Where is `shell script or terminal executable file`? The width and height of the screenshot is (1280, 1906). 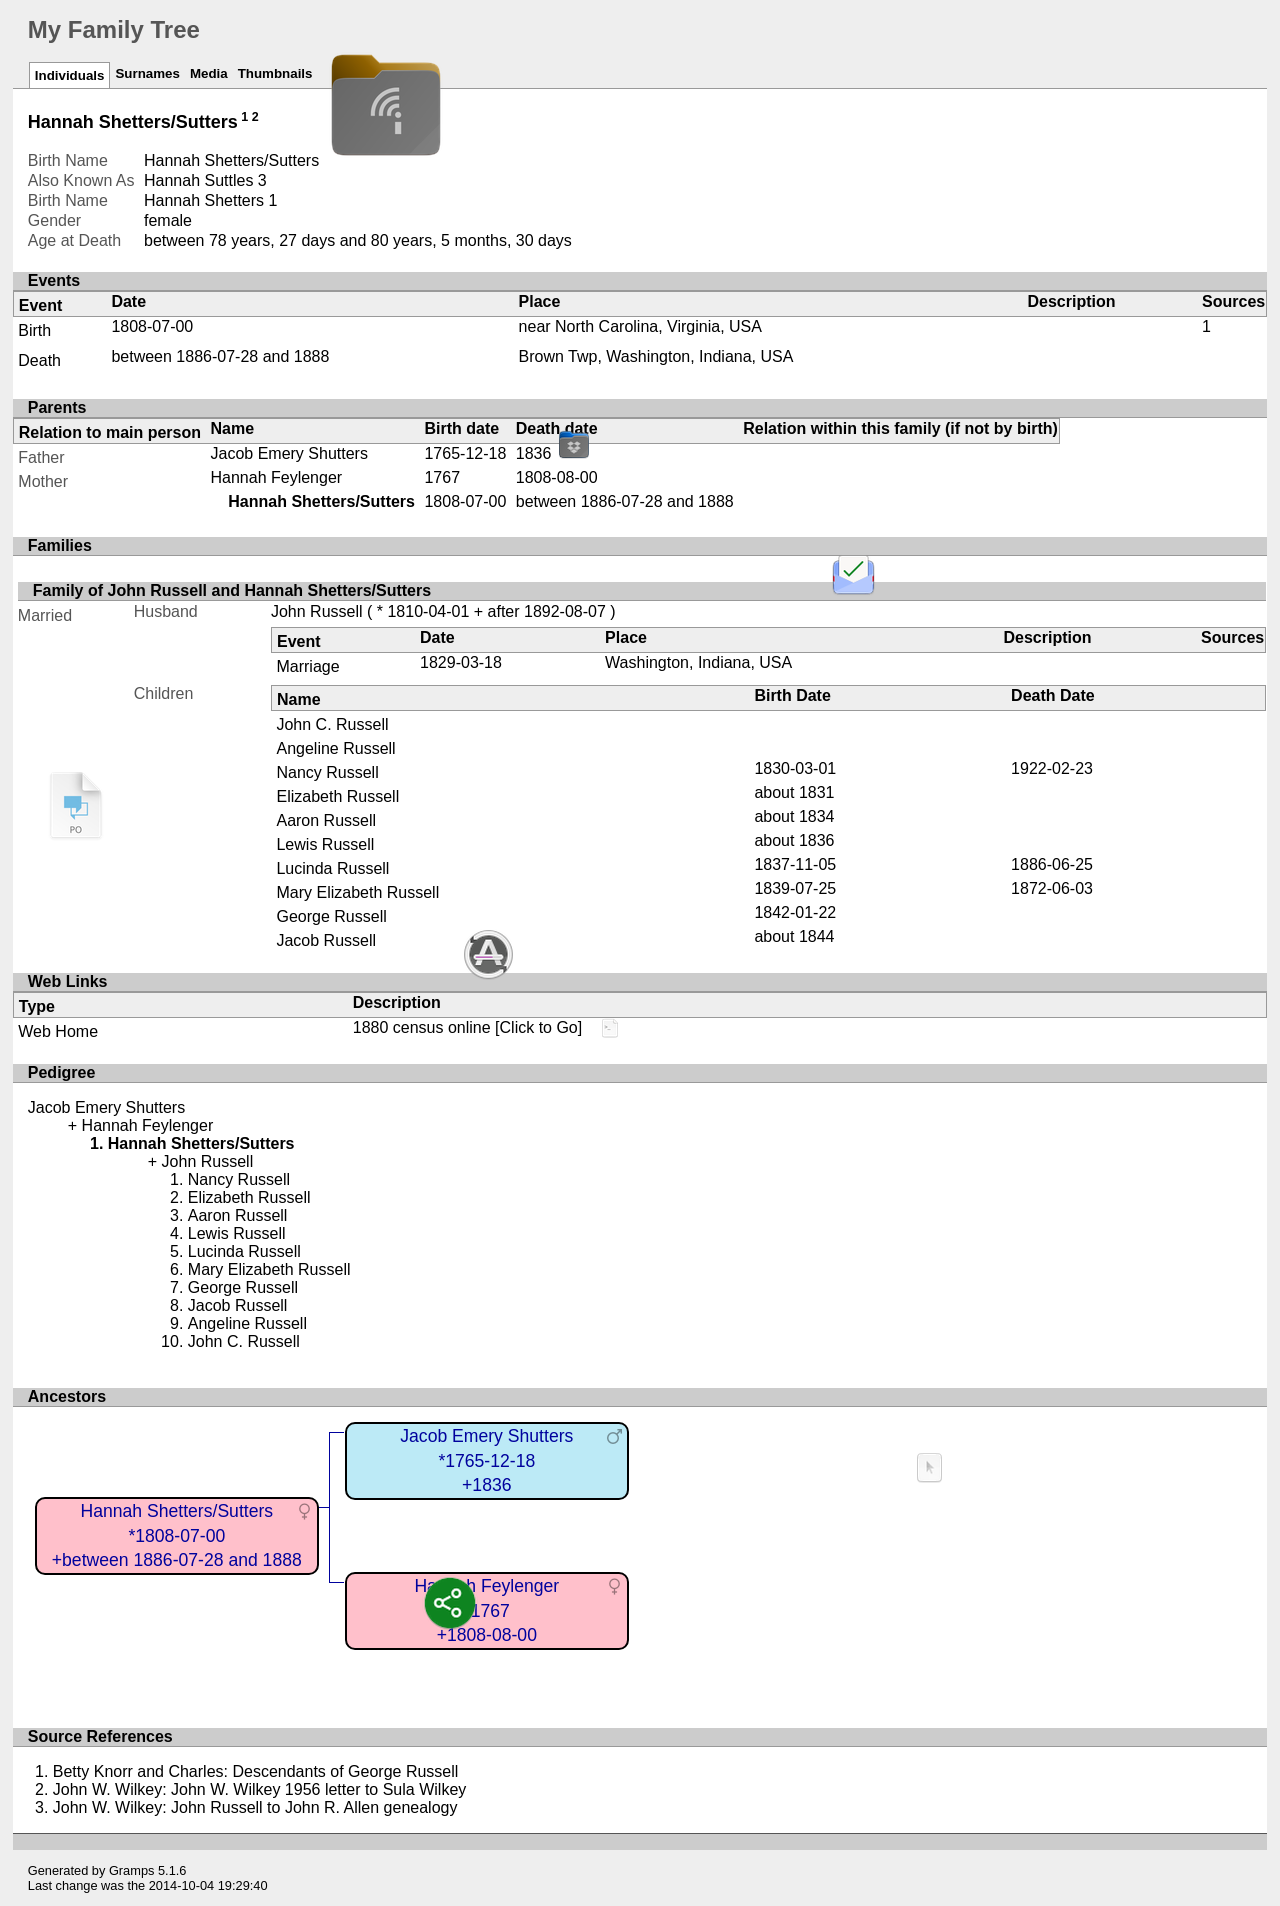 shell script or terminal executable file is located at coordinates (610, 1028).